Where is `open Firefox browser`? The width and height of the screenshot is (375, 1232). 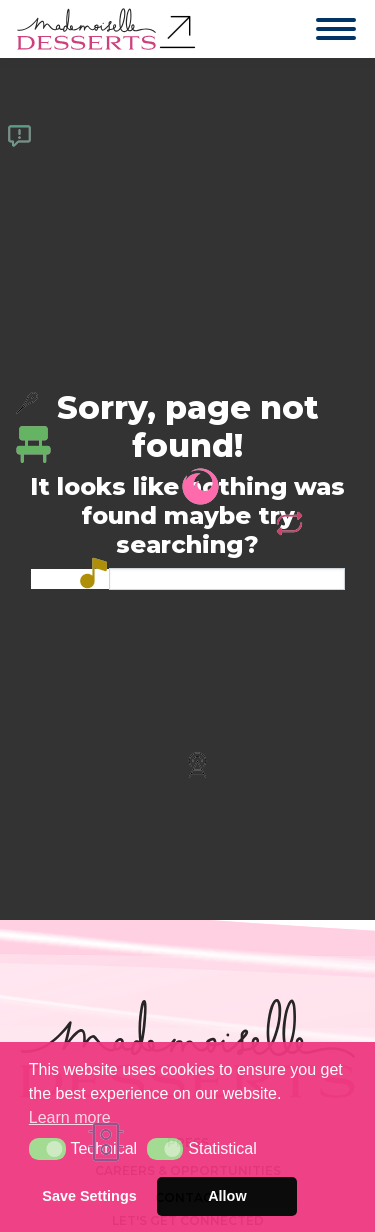 open Firefox browser is located at coordinates (200, 486).